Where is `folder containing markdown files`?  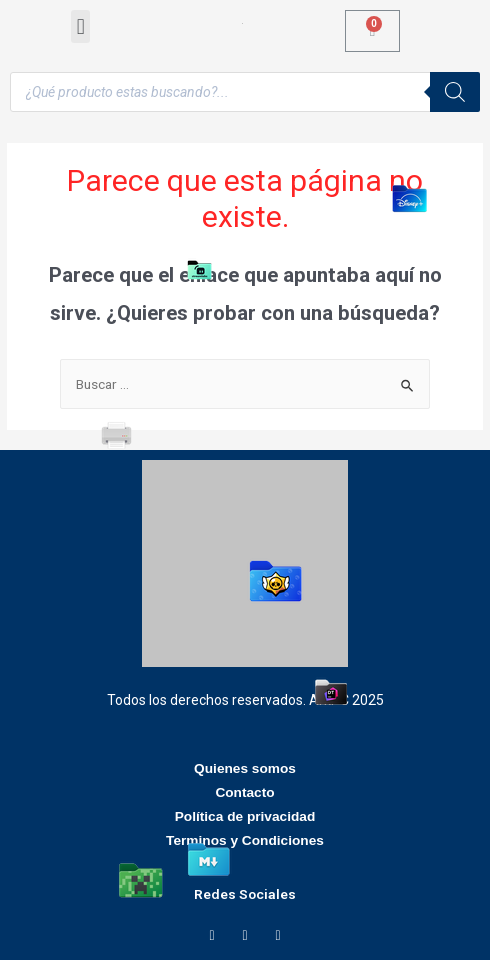
folder containing markdown files is located at coordinates (208, 860).